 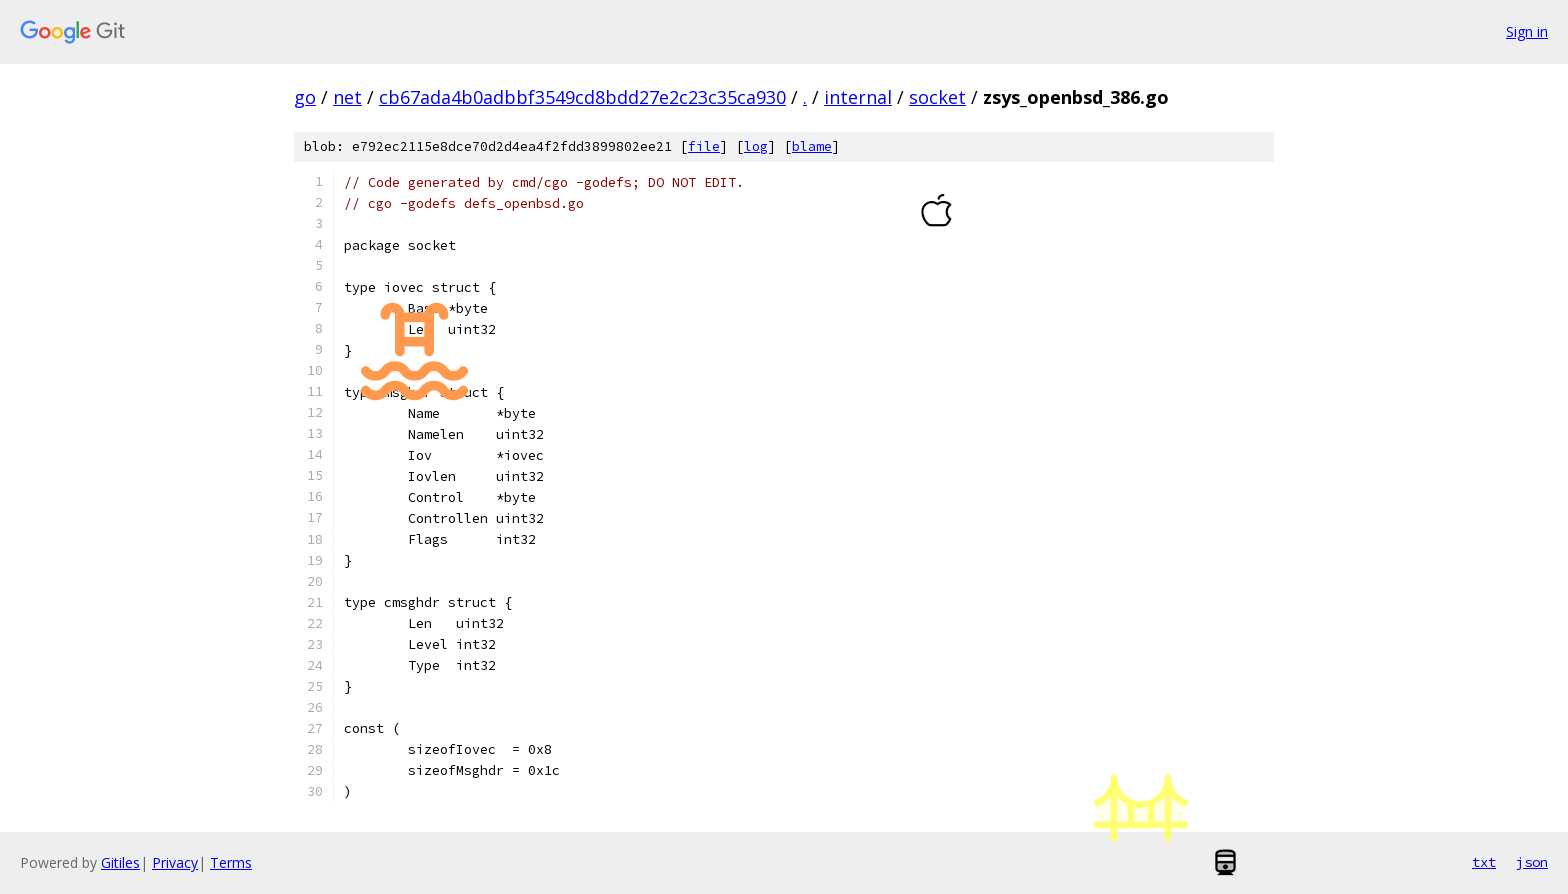 What do you see at coordinates (937, 212) in the screenshot?
I see `sign in with Apple` at bounding box center [937, 212].